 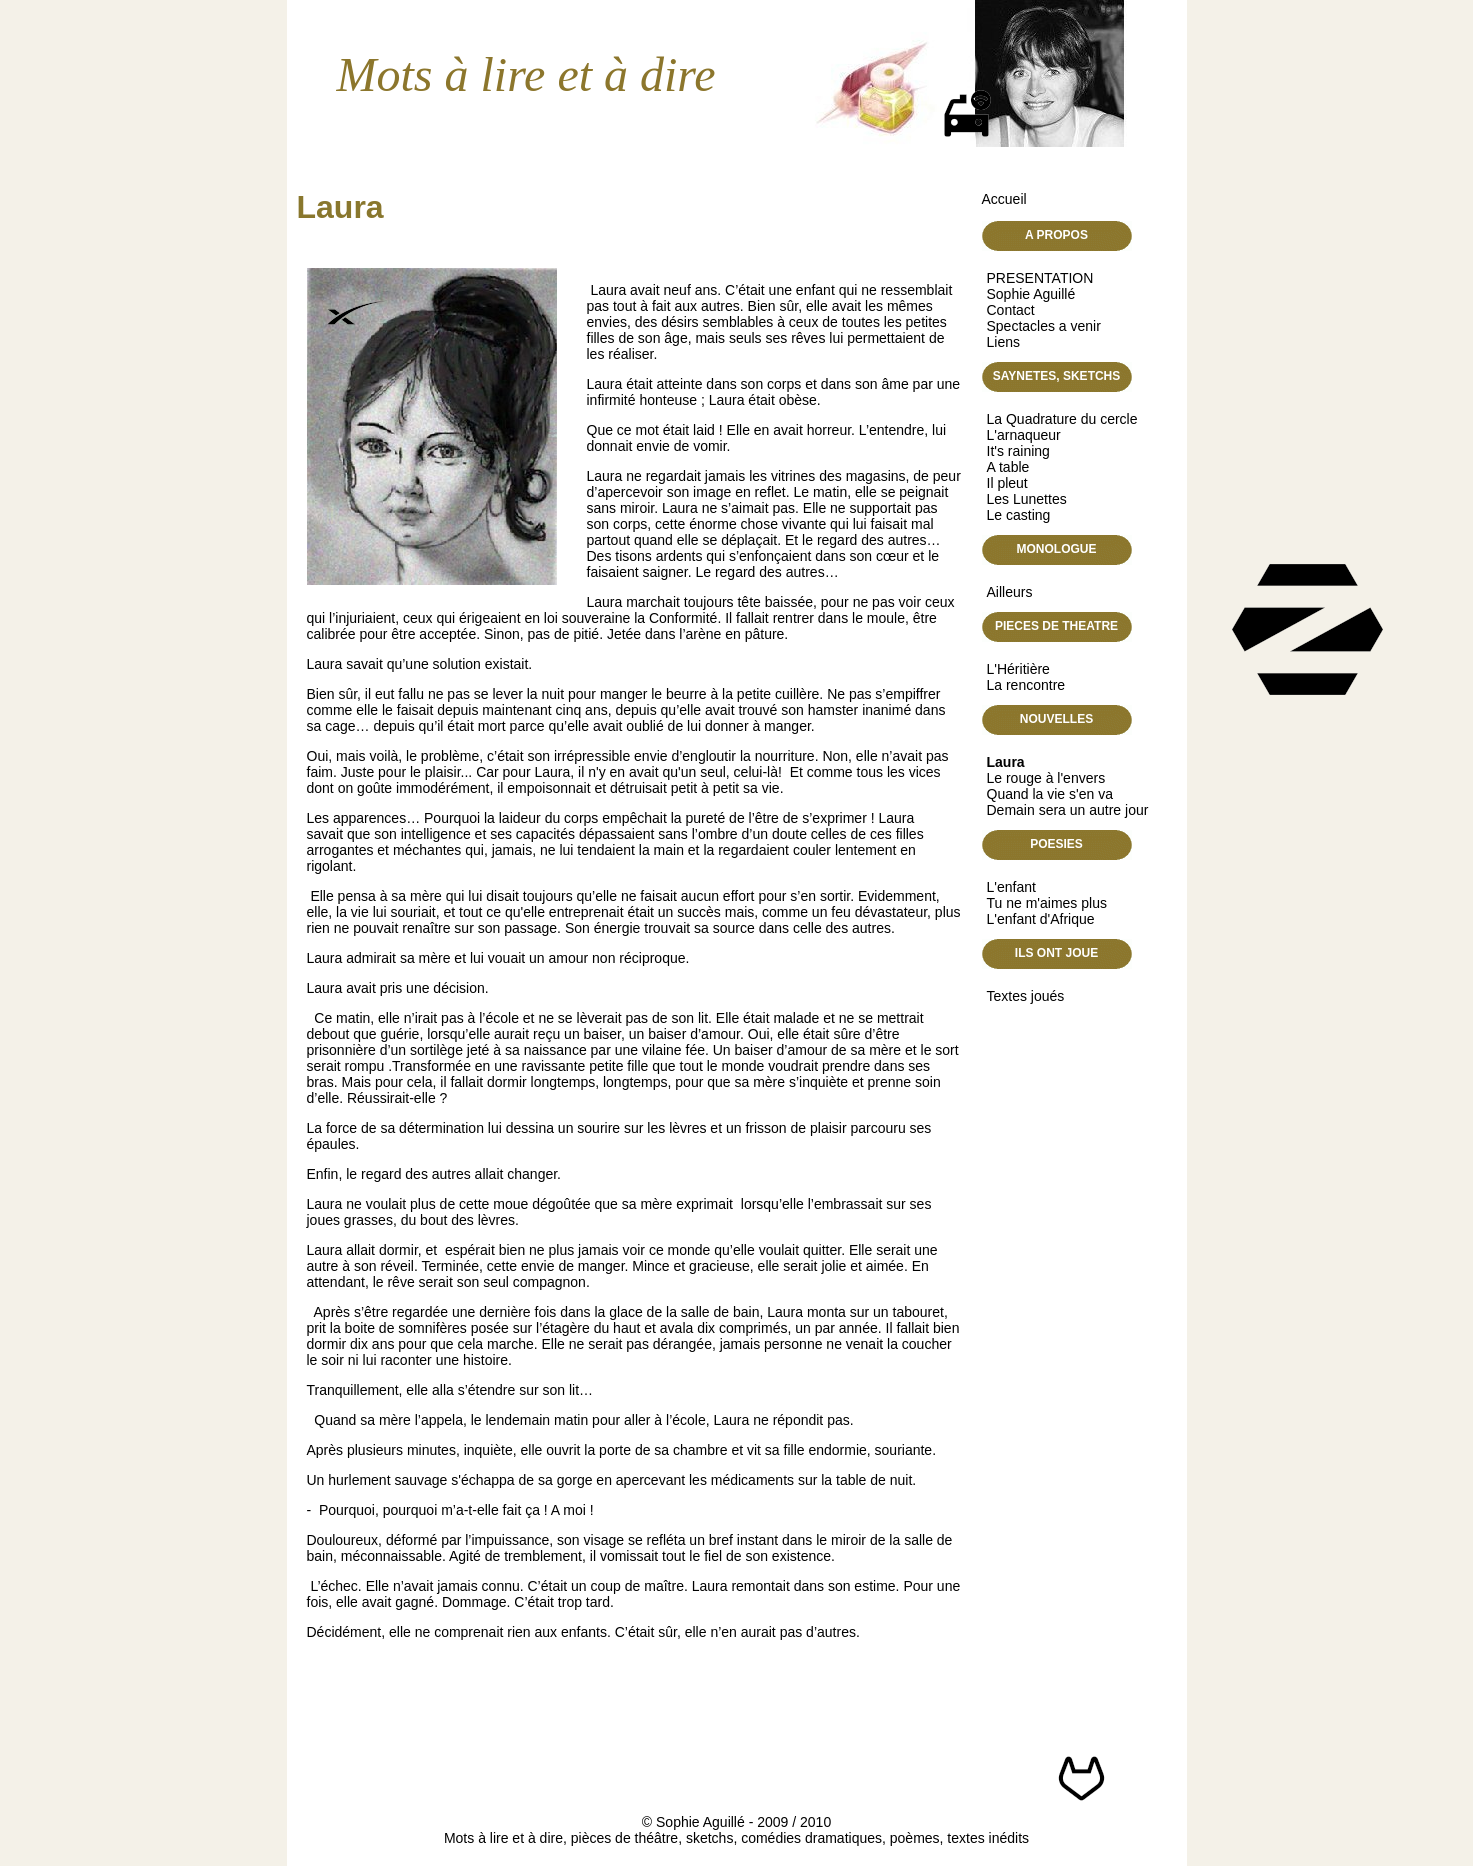 What do you see at coordinates (1307, 629) in the screenshot?
I see `zorin os logo` at bounding box center [1307, 629].